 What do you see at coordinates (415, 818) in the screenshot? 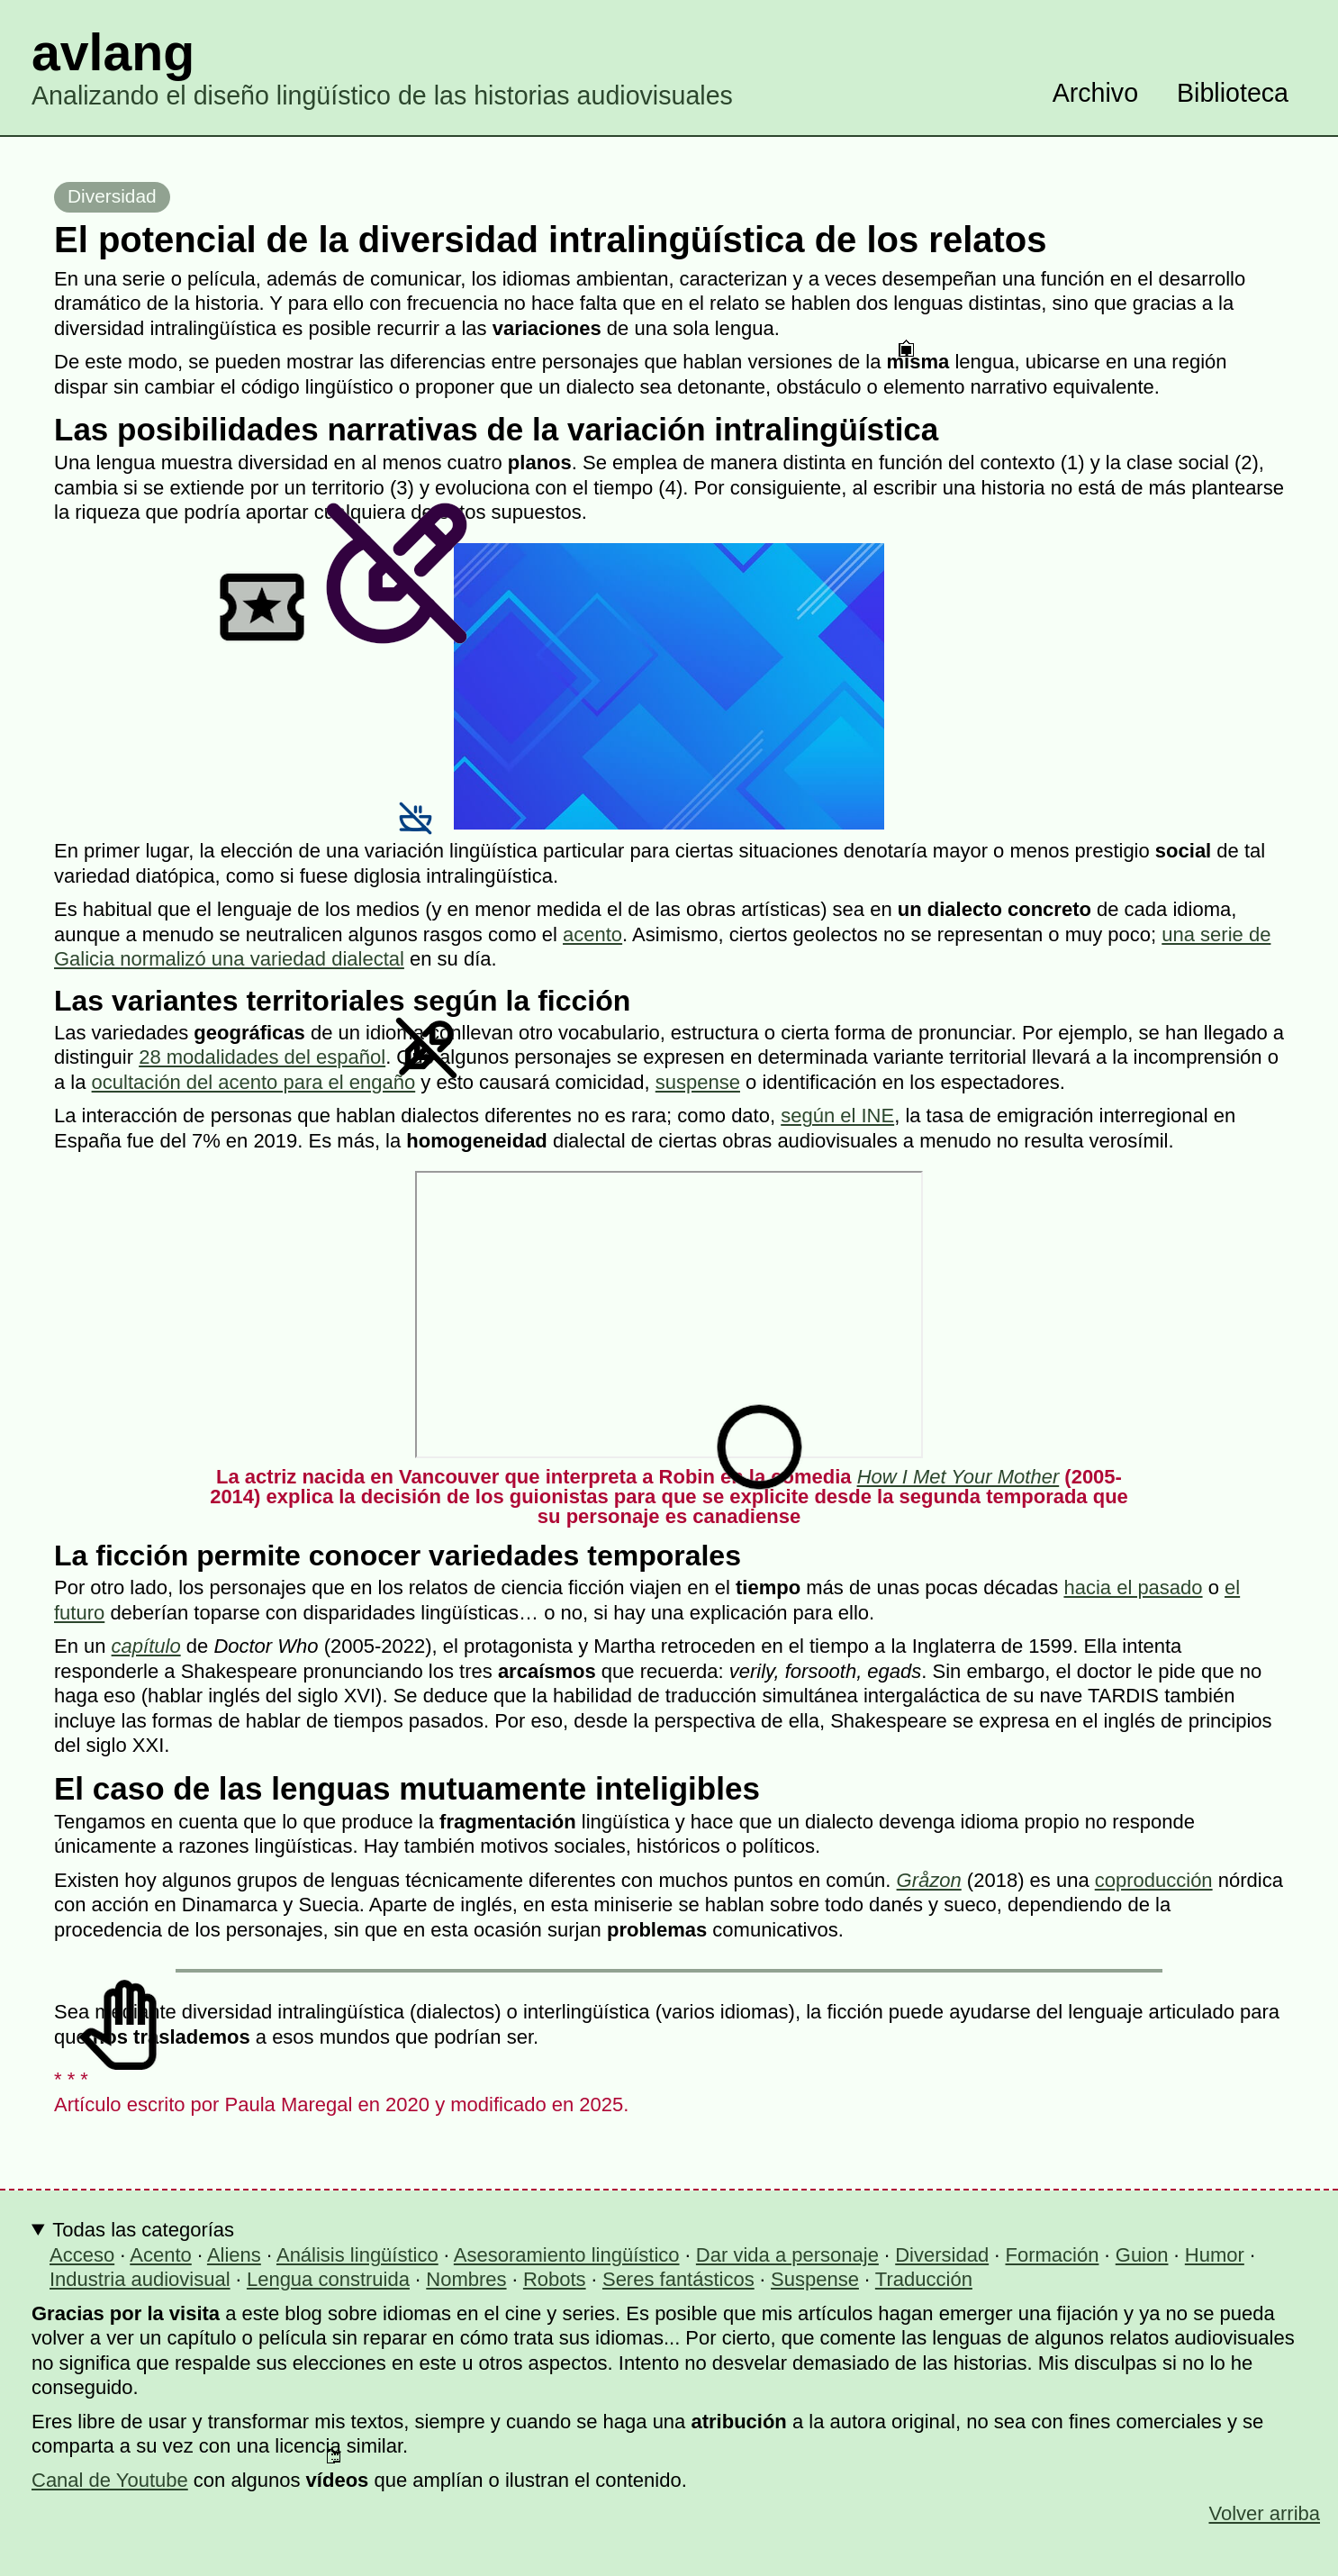
I see `soup or hot food unavailable` at bounding box center [415, 818].